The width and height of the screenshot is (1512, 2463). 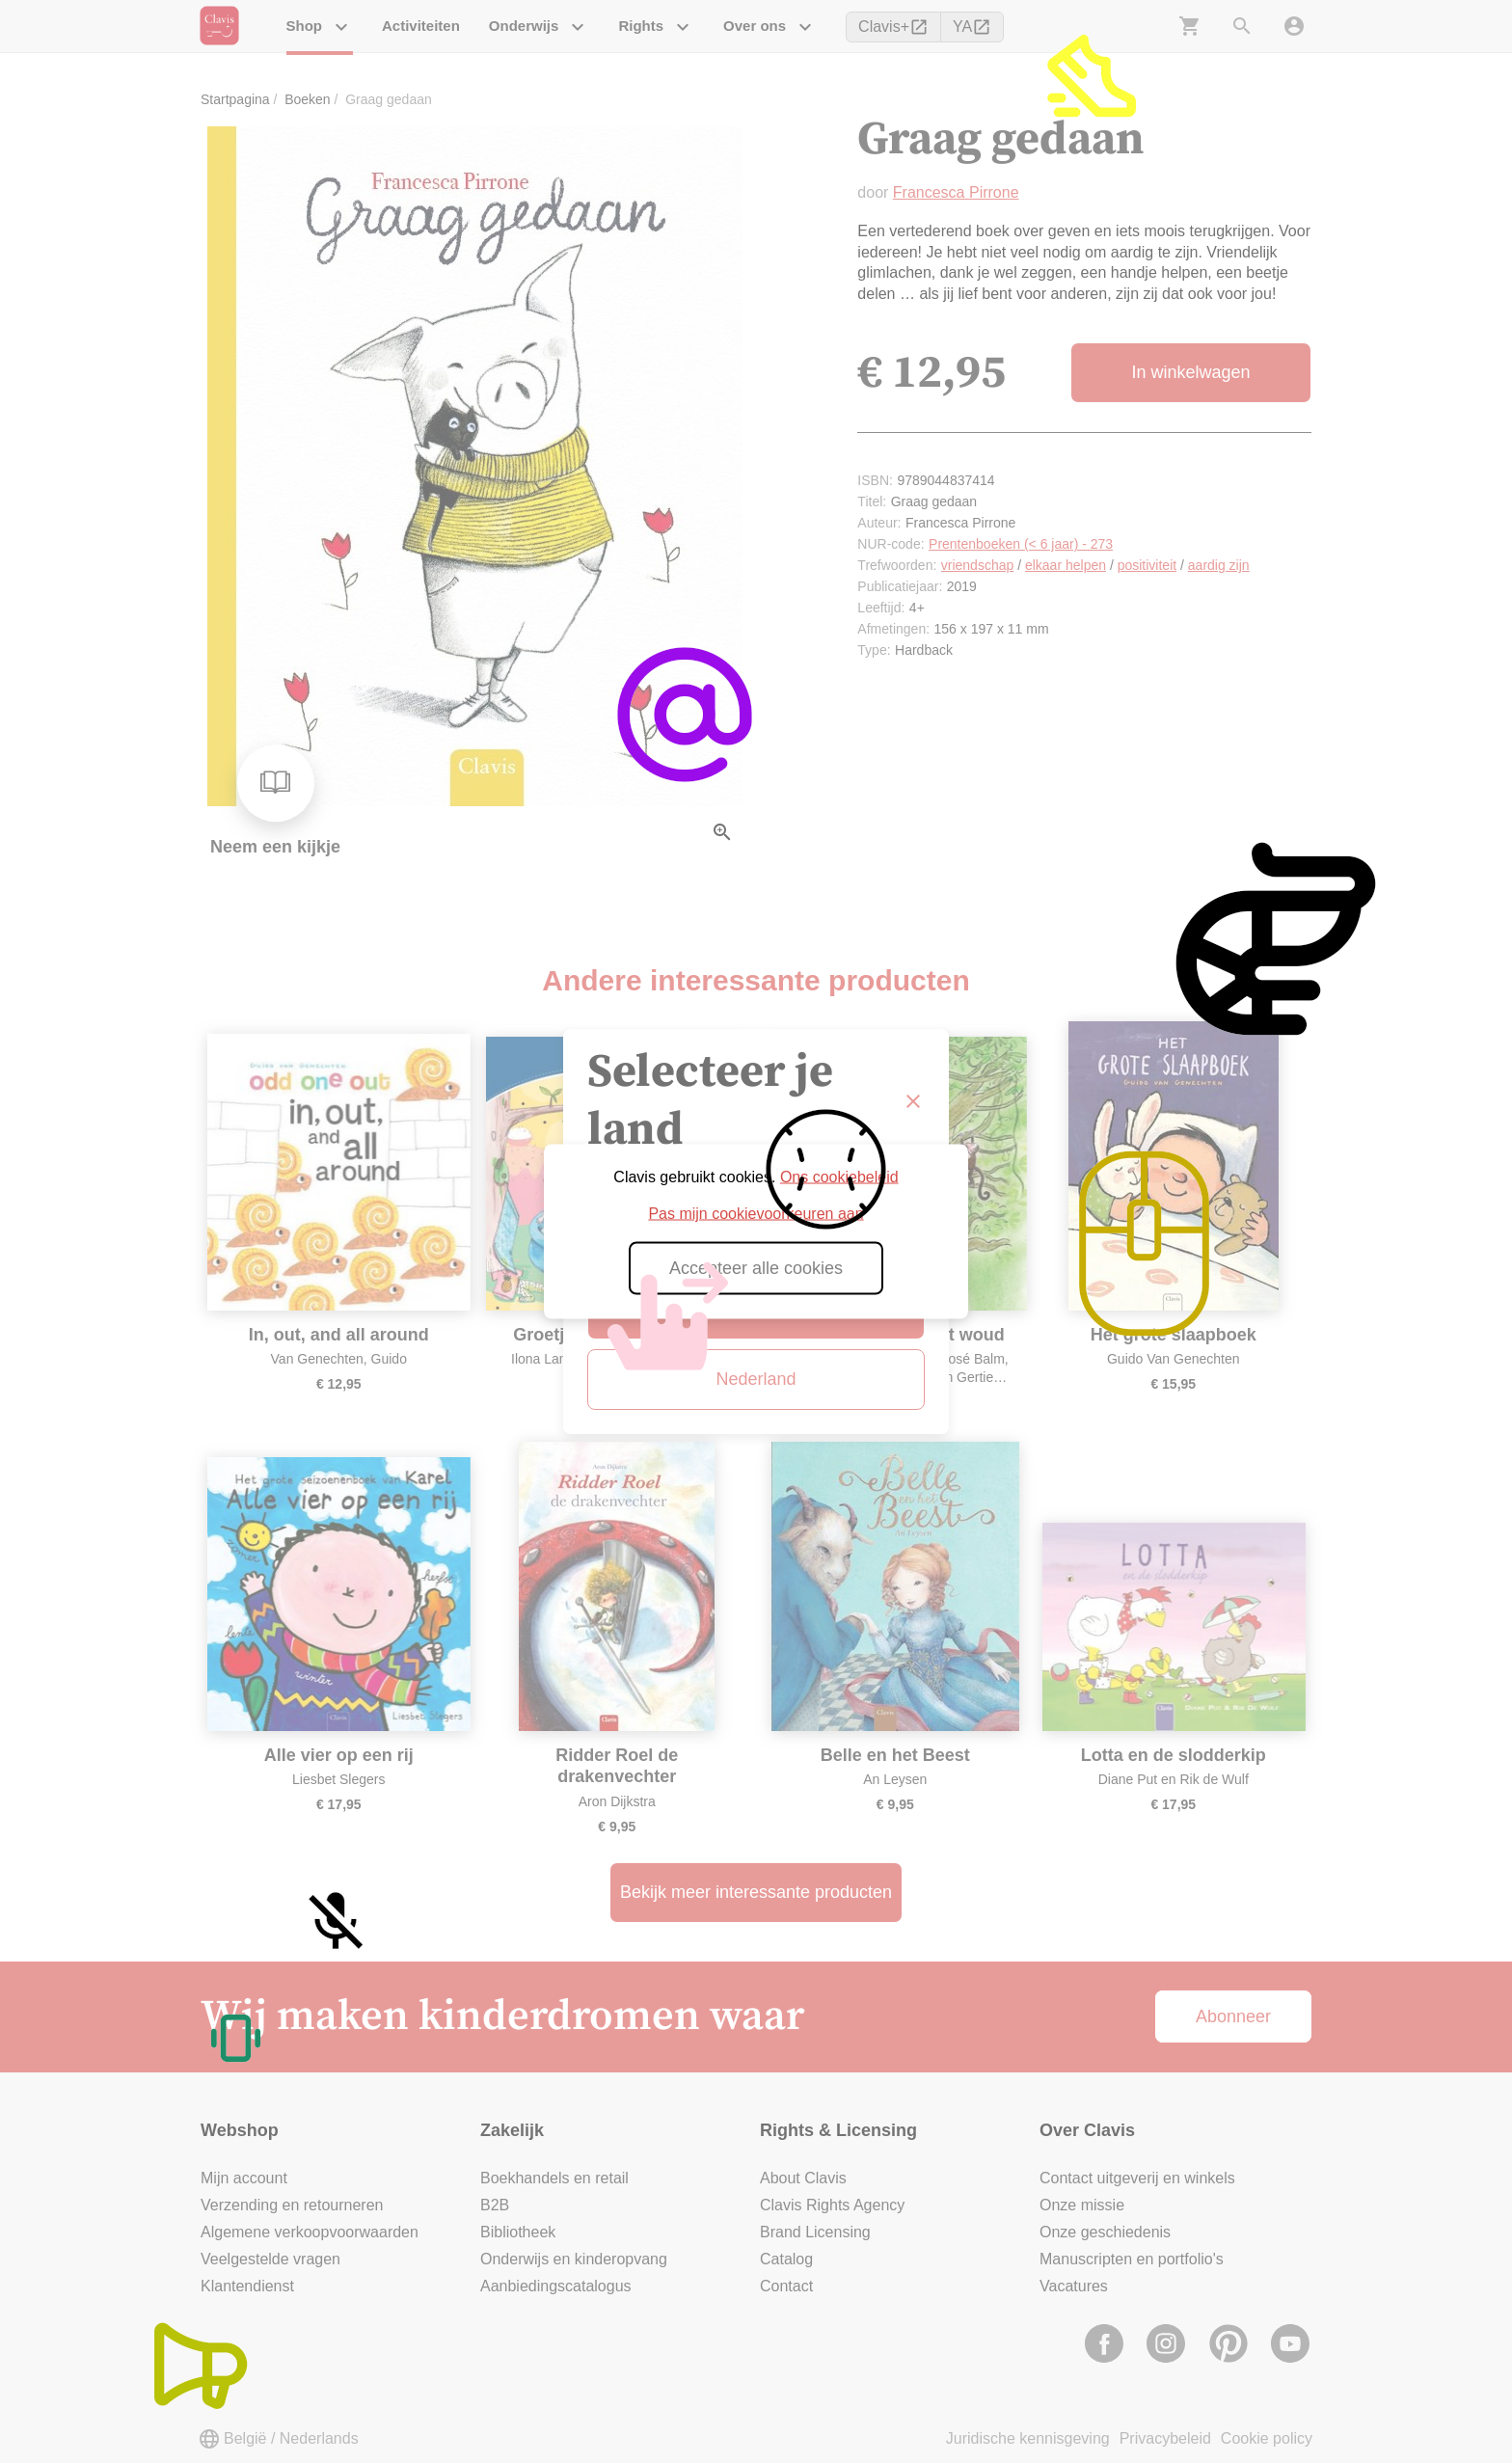 What do you see at coordinates (825, 1169) in the screenshot?
I see `view baseball scores or stats` at bounding box center [825, 1169].